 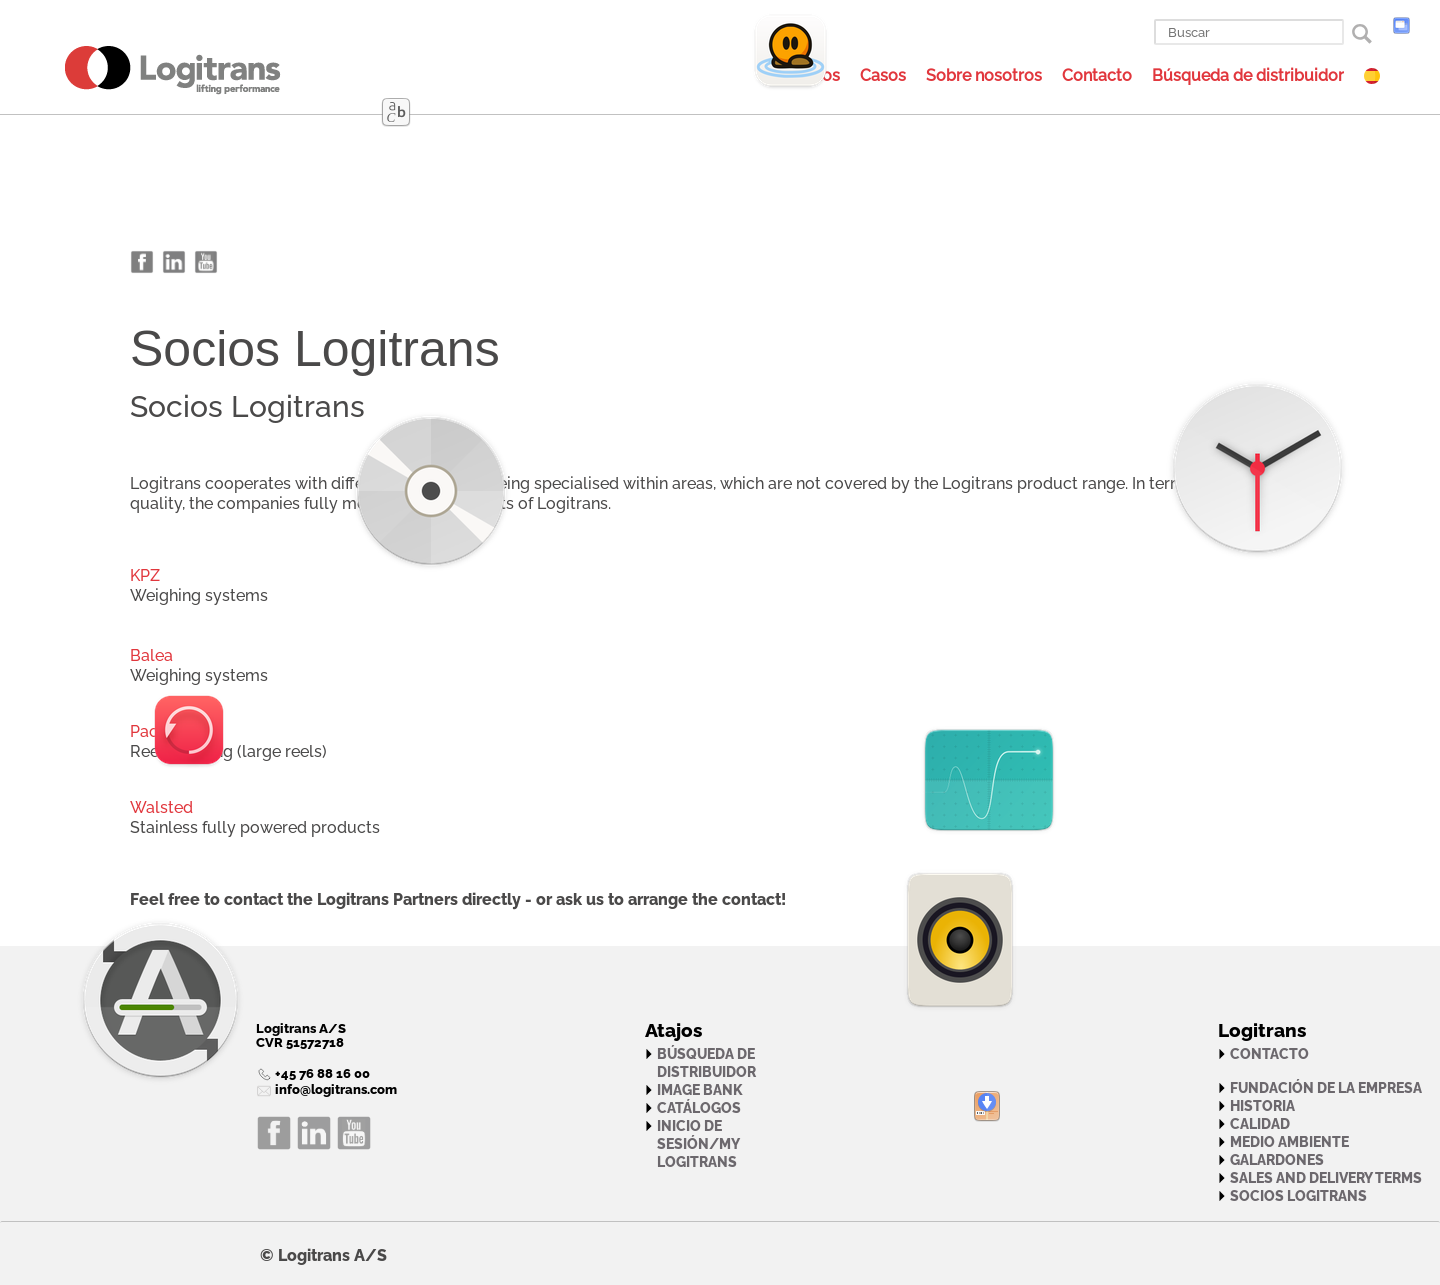 I want to click on manage startup applications and session settings, so click(x=1401, y=25).